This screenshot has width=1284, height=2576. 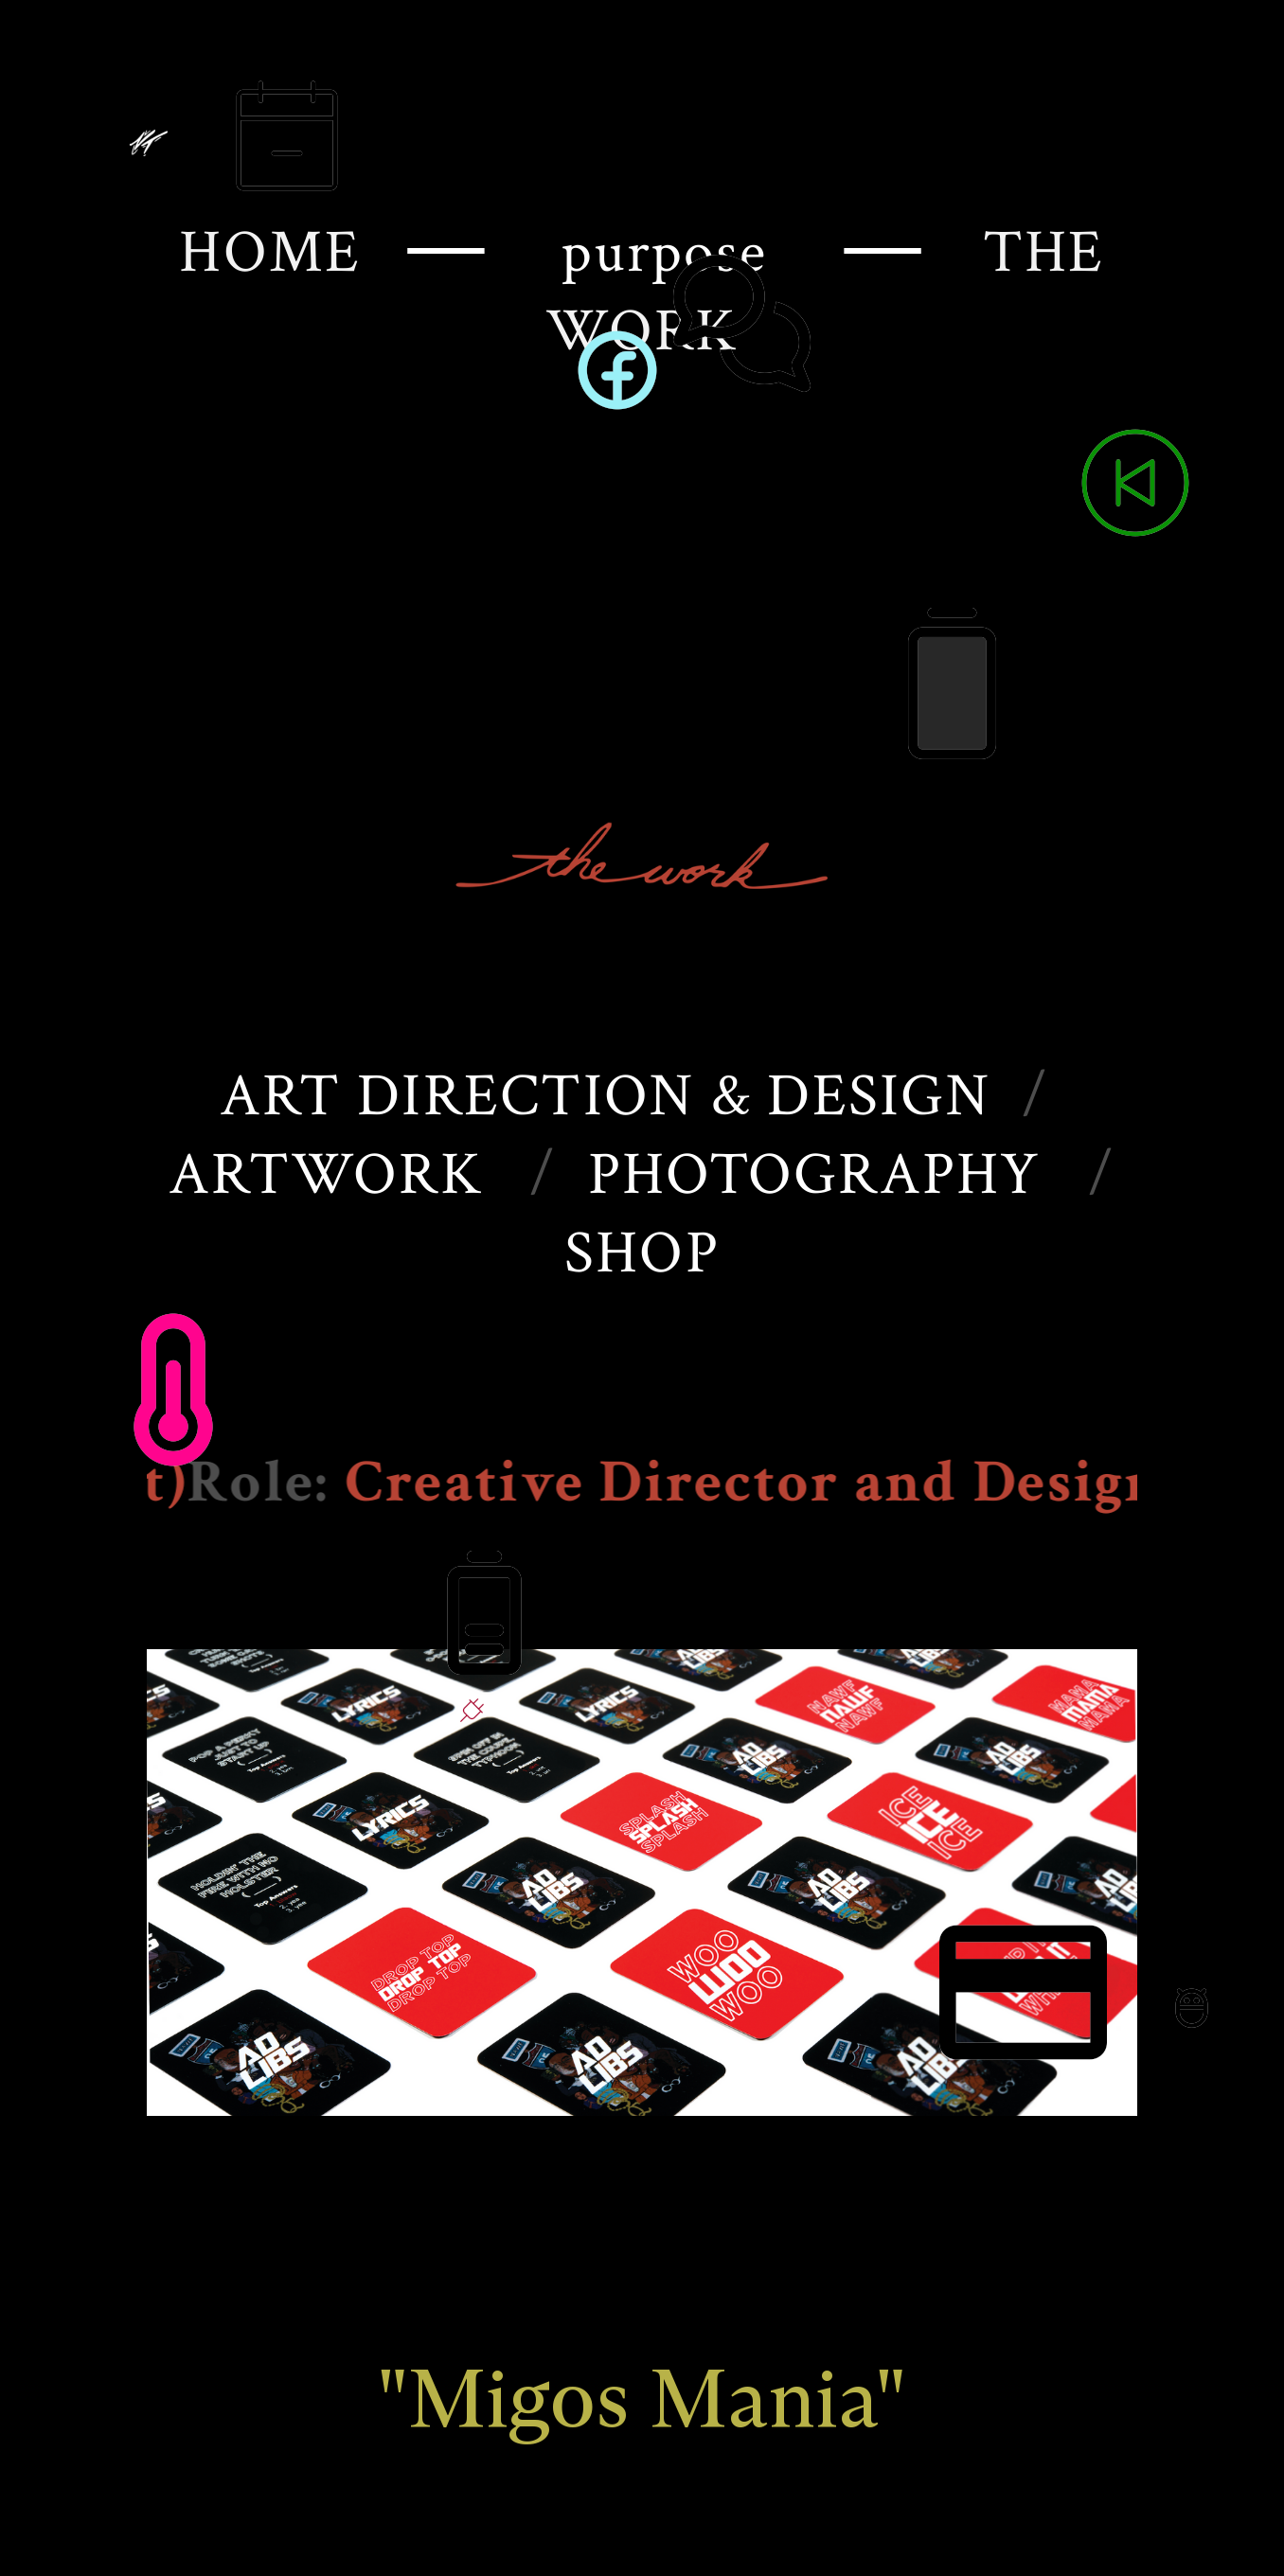 What do you see at coordinates (1023, 1992) in the screenshot?
I see `manage payment methods` at bounding box center [1023, 1992].